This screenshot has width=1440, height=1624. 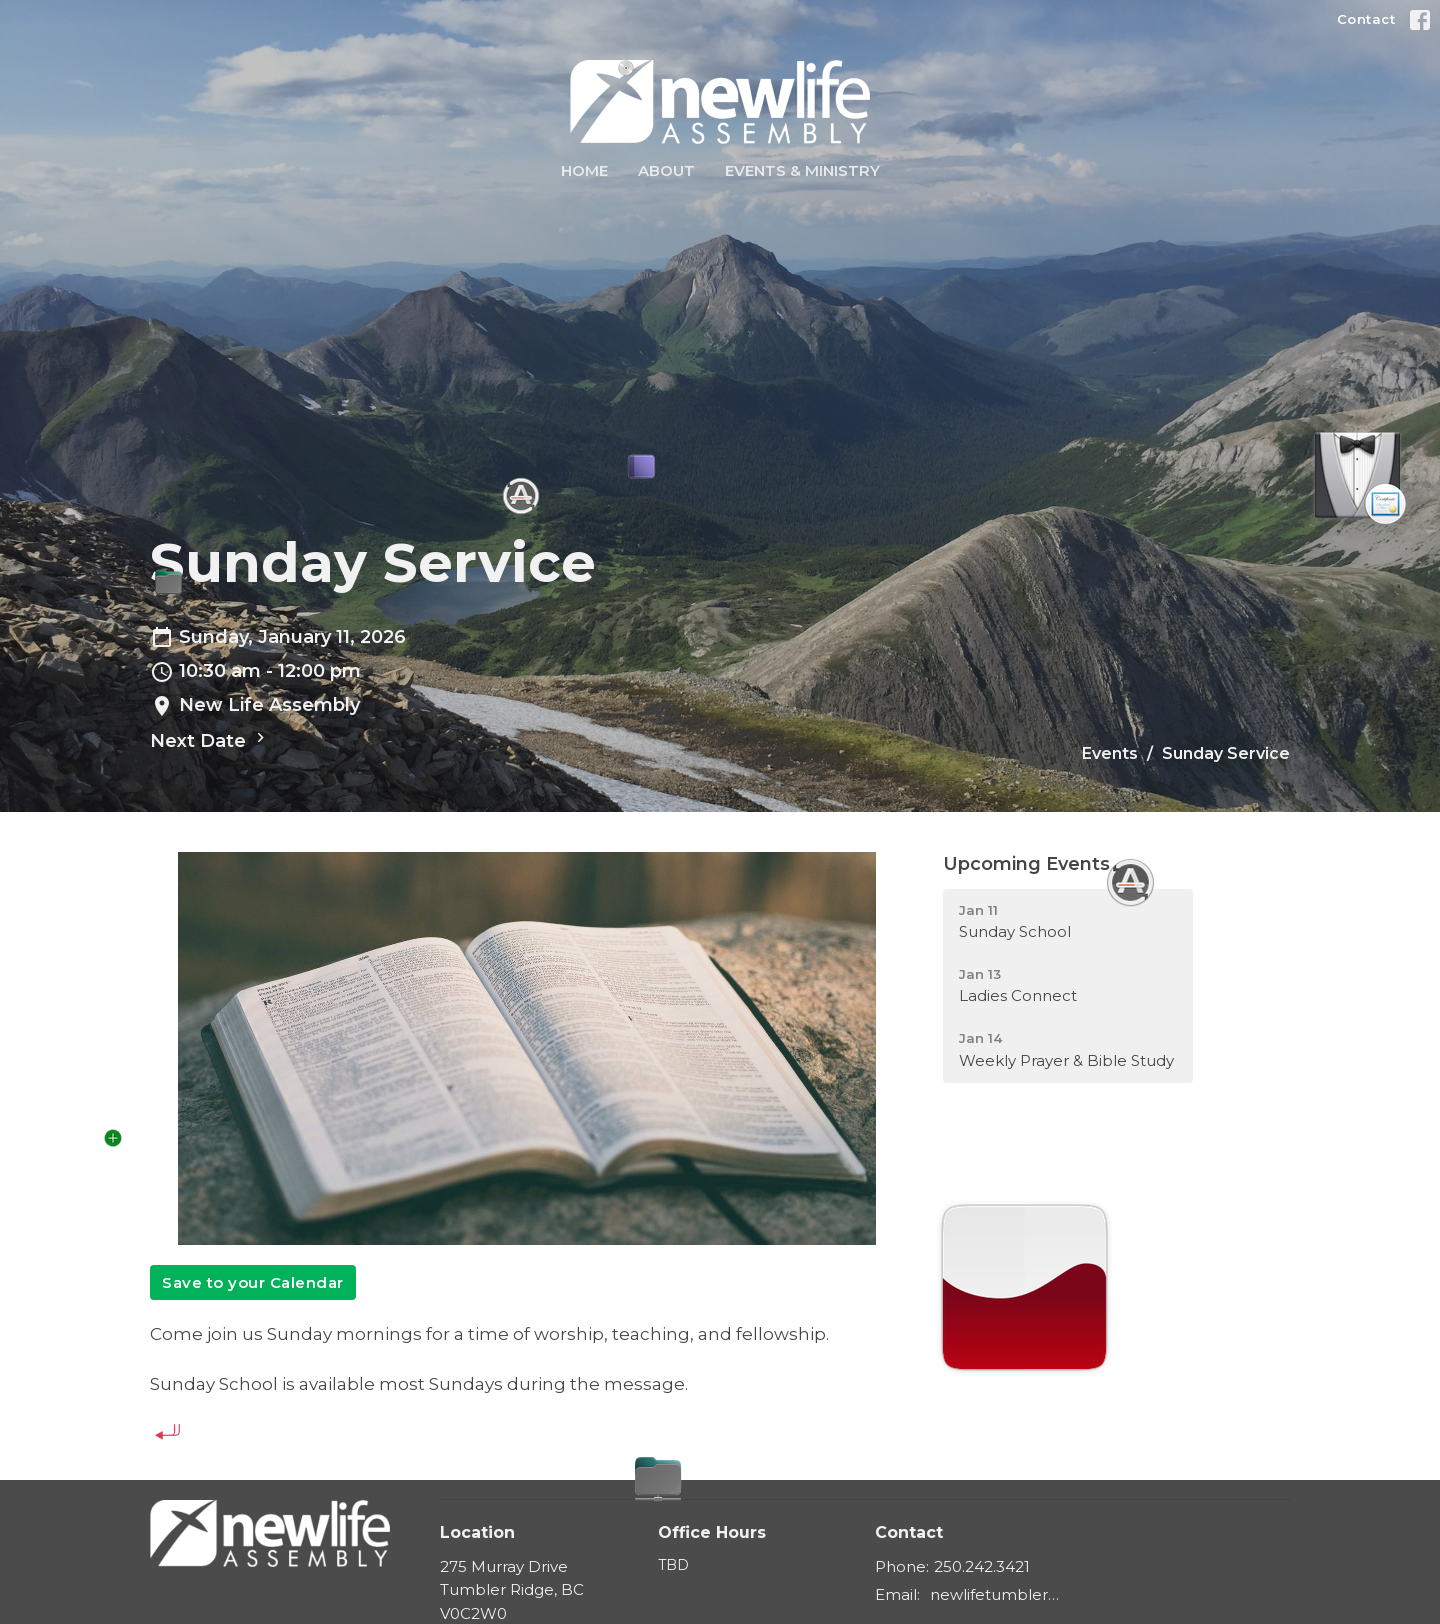 What do you see at coordinates (113, 1138) in the screenshot?
I see `add a new item` at bounding box center [113, 1138].